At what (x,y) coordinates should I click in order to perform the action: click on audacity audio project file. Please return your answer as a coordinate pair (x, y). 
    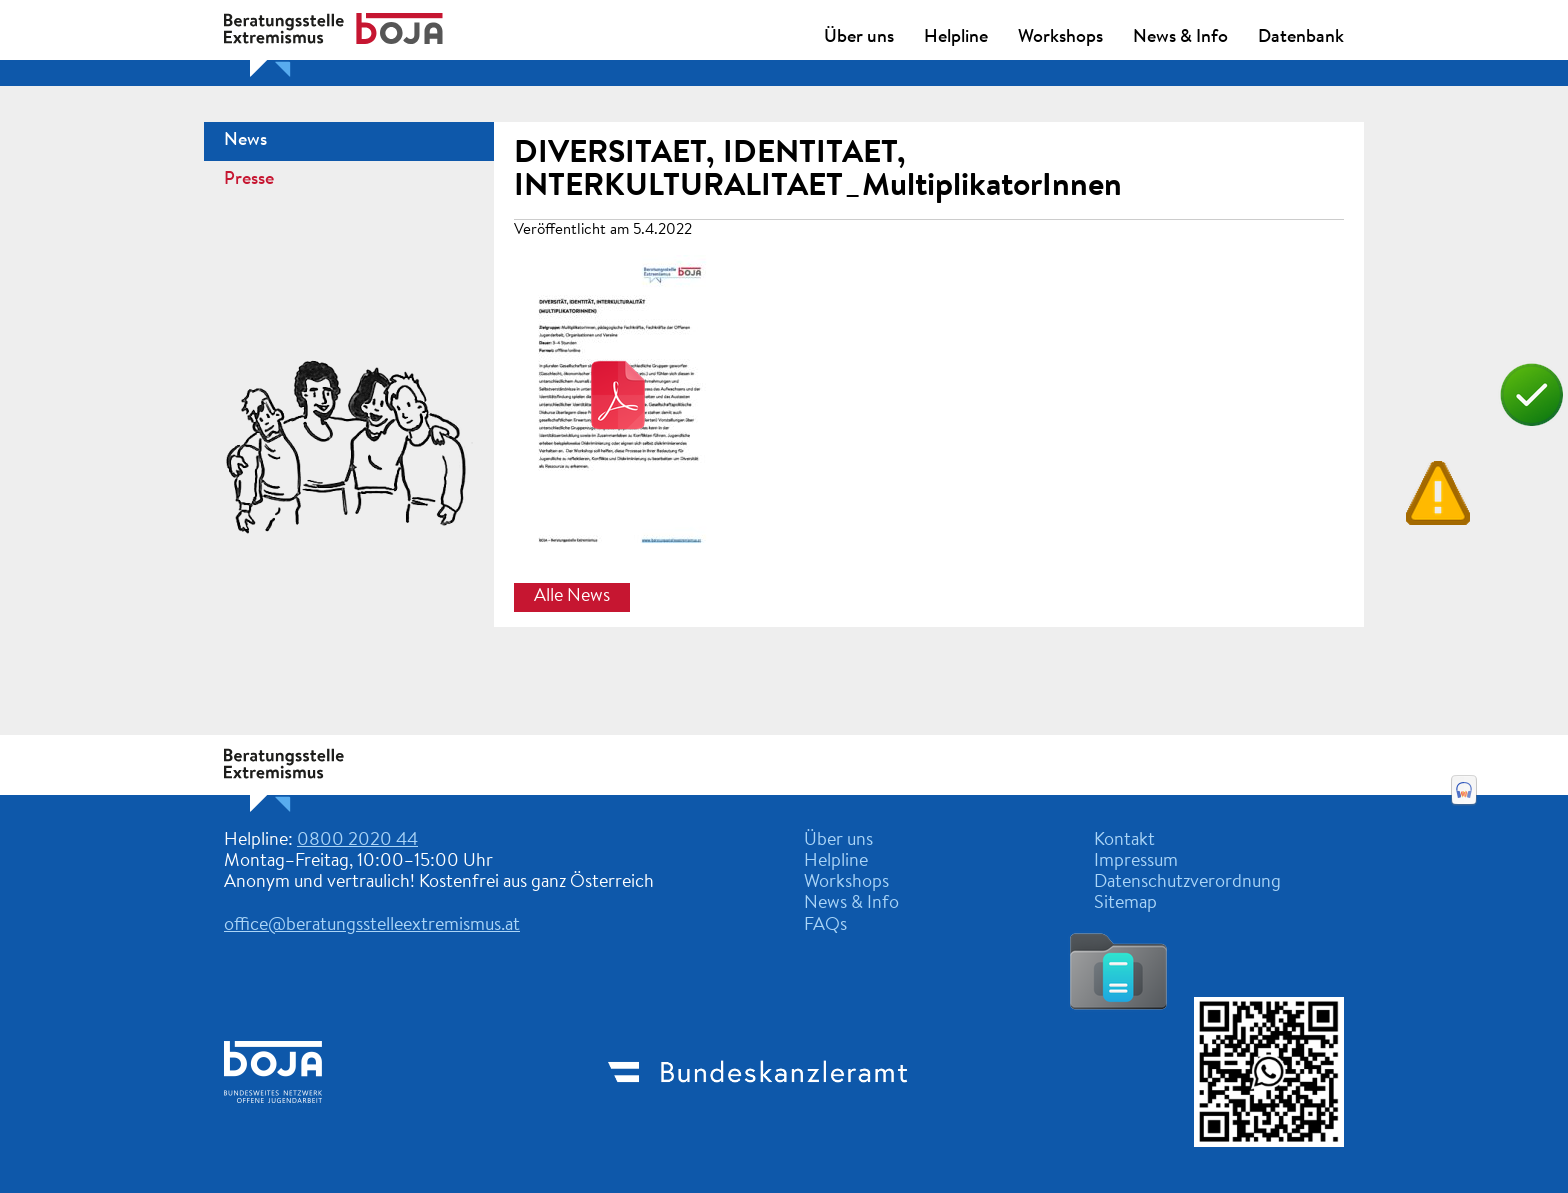
    Looking at the image, I should click on (1464, 790).